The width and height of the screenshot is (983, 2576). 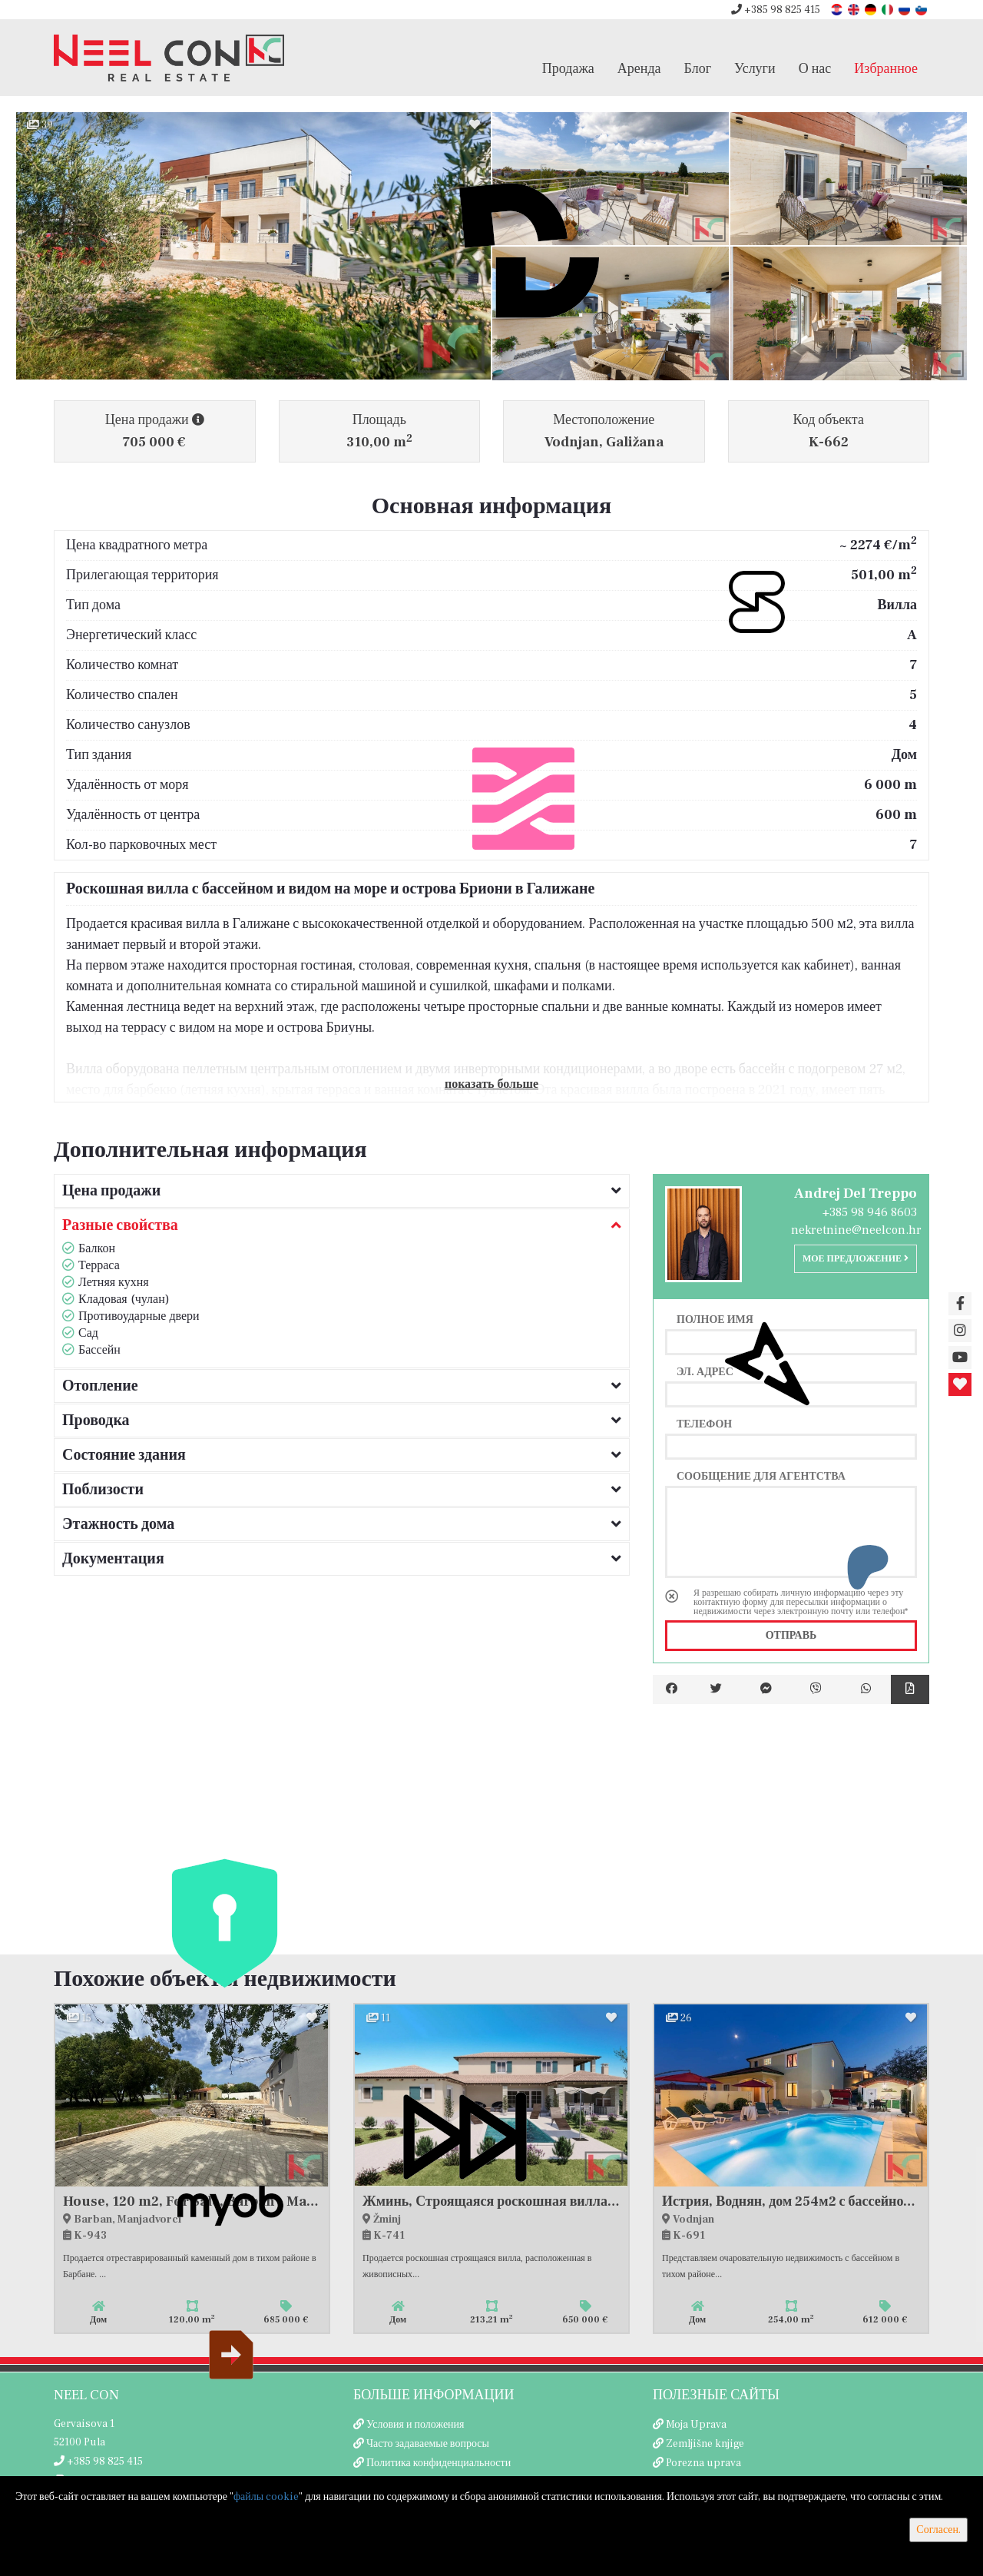 I want to click on skip to the end of the current track, so click(x=465, y=2137).